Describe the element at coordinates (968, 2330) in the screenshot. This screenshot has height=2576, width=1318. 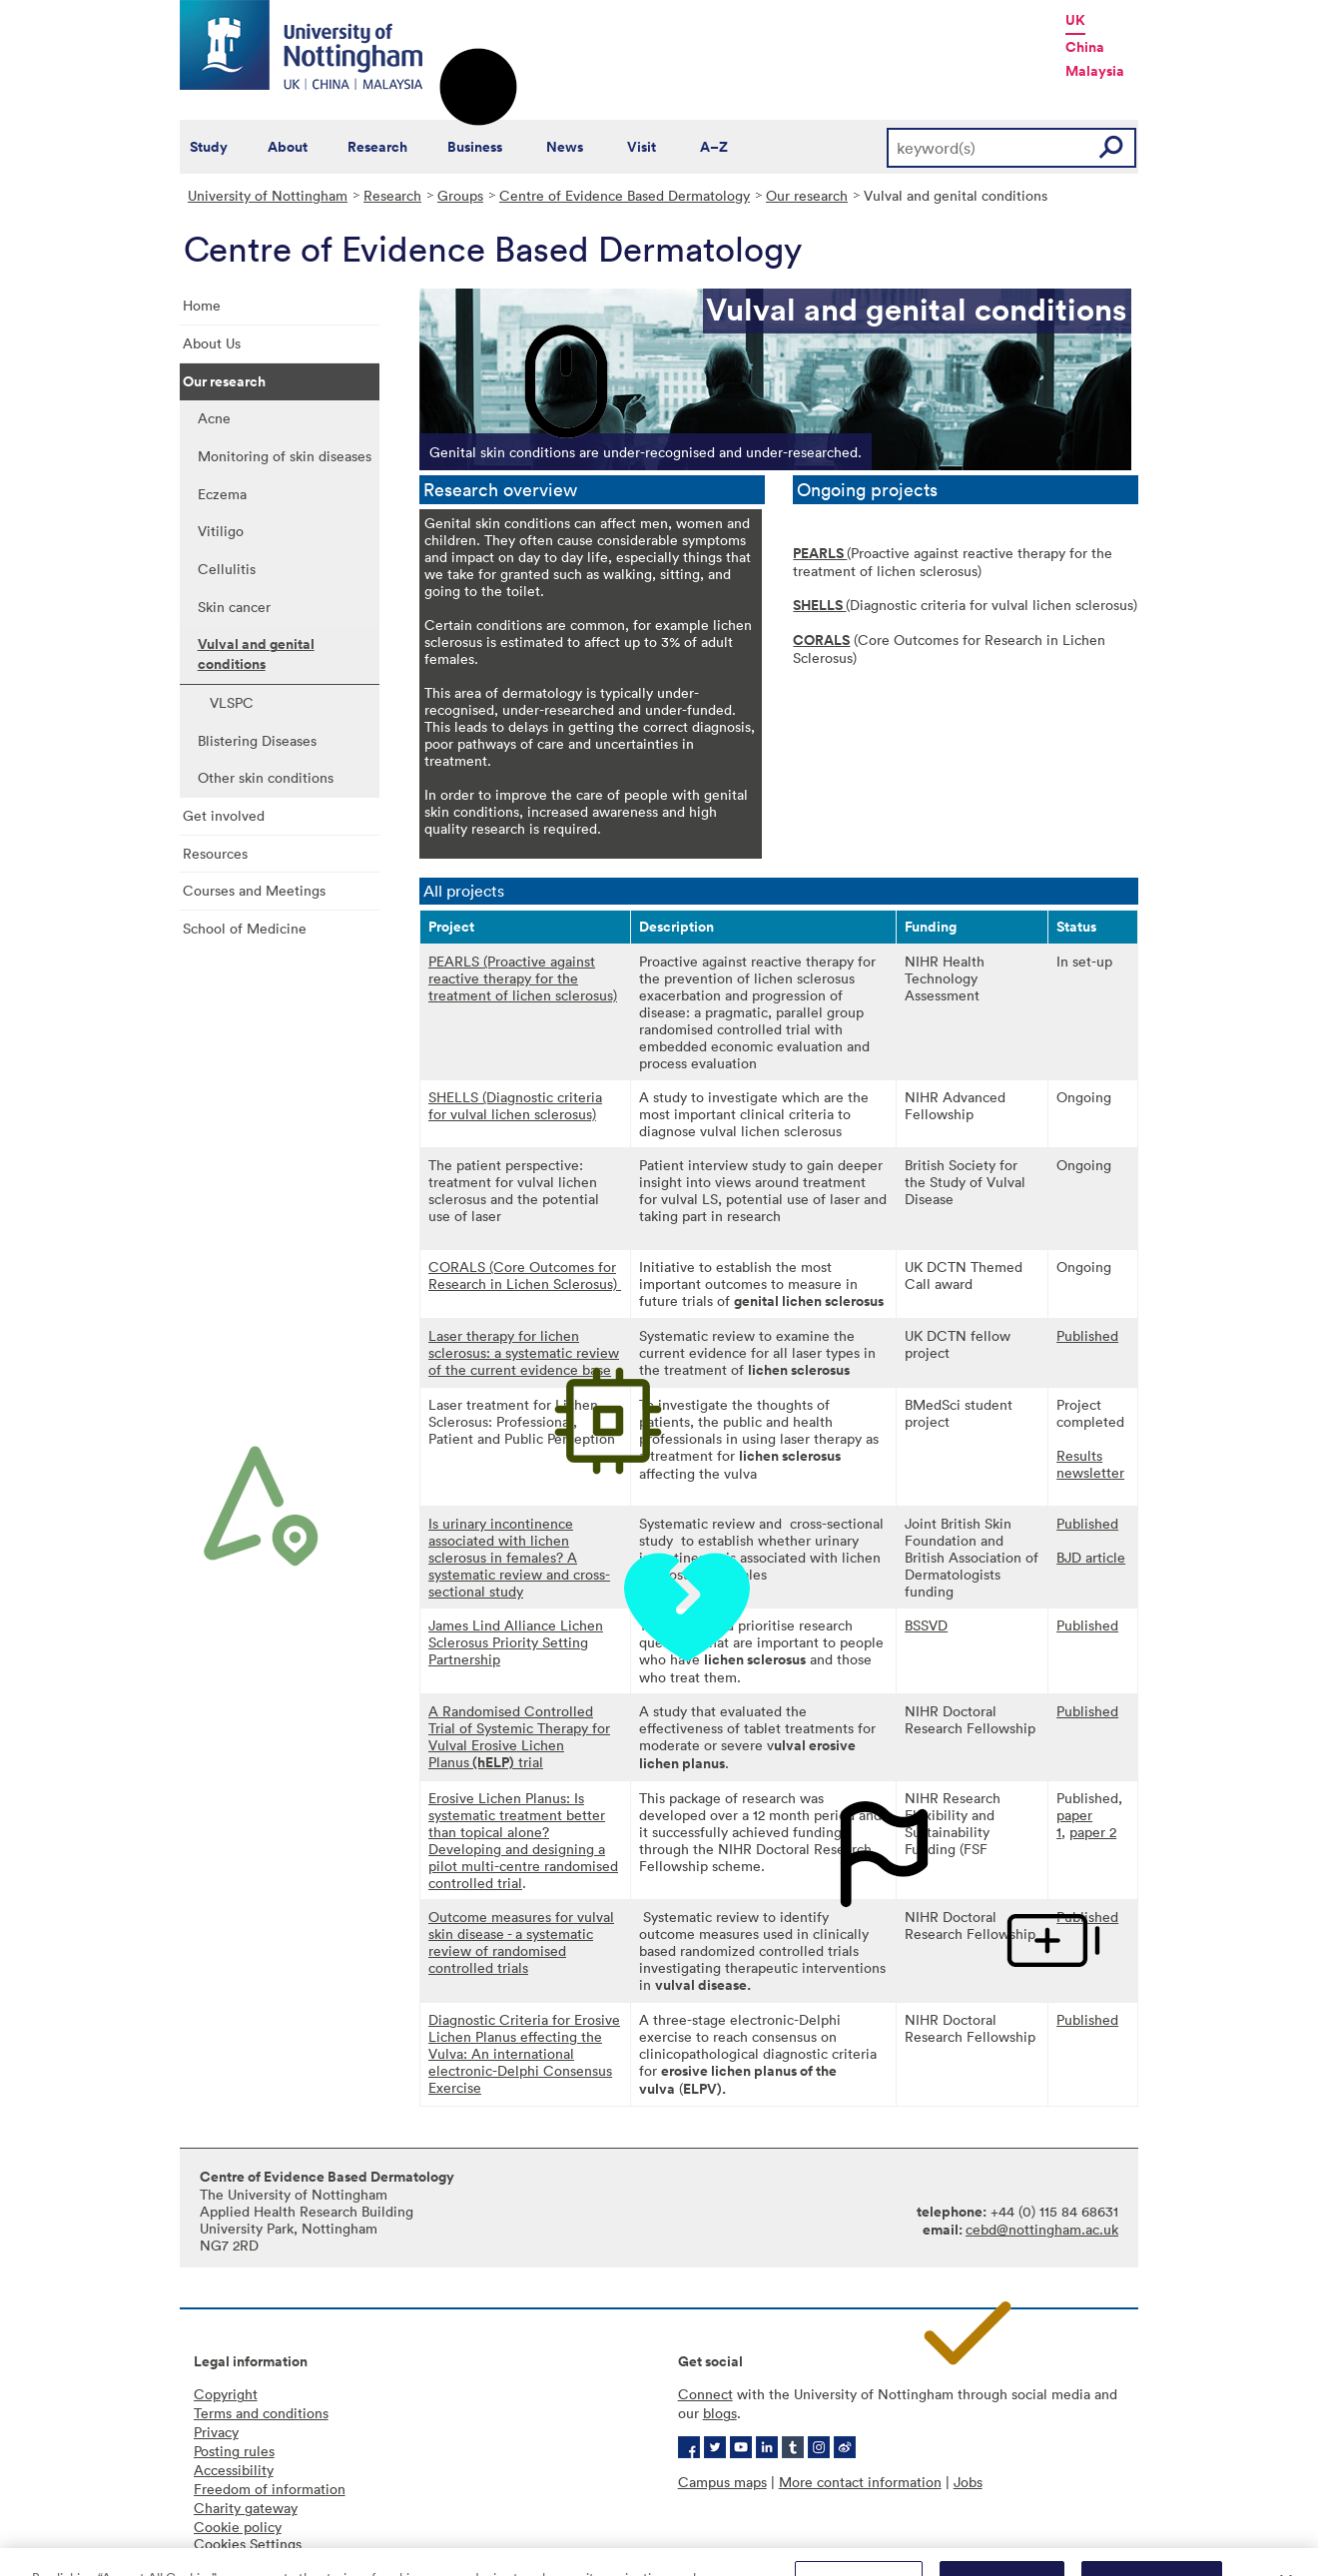
I see `confirm or submit an action` at that location.